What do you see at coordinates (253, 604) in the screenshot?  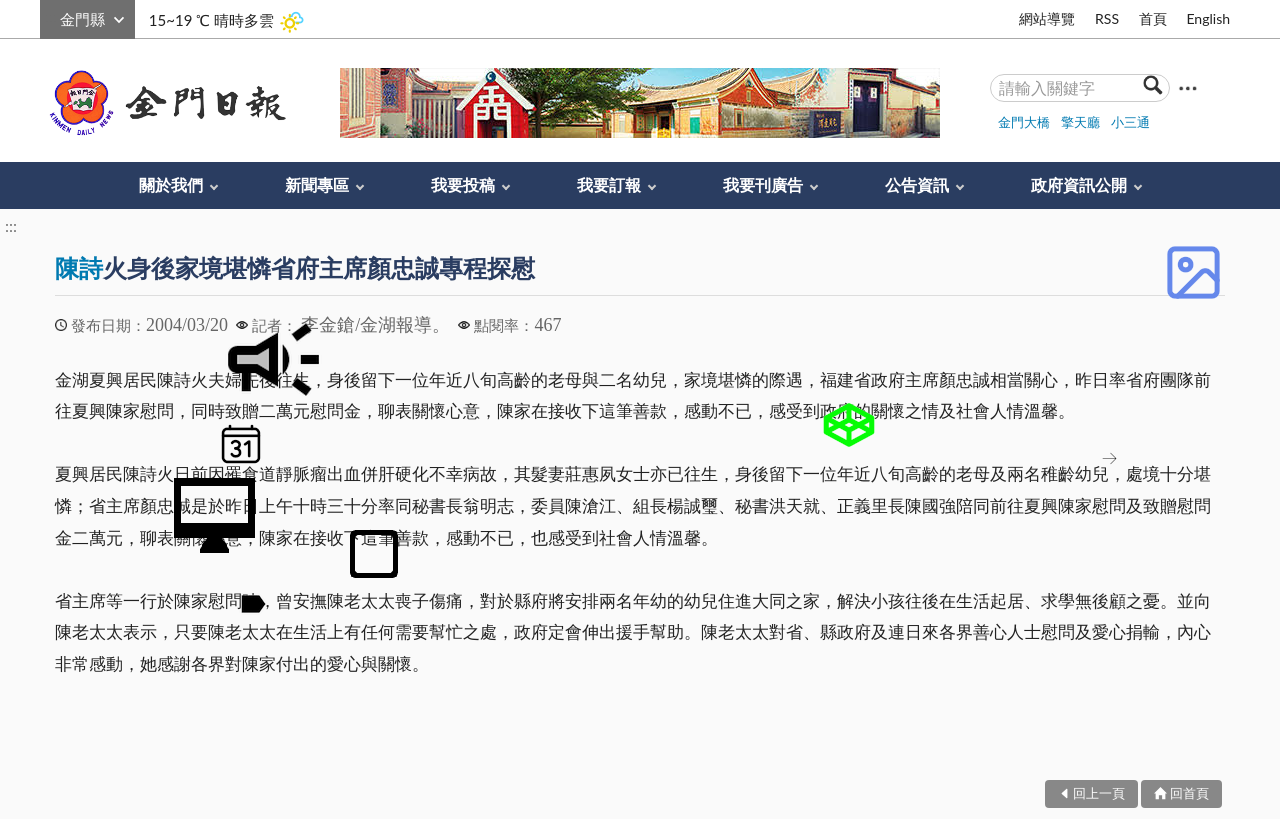 I see `add or manage labels for organization` at bounding box center [253, 604].